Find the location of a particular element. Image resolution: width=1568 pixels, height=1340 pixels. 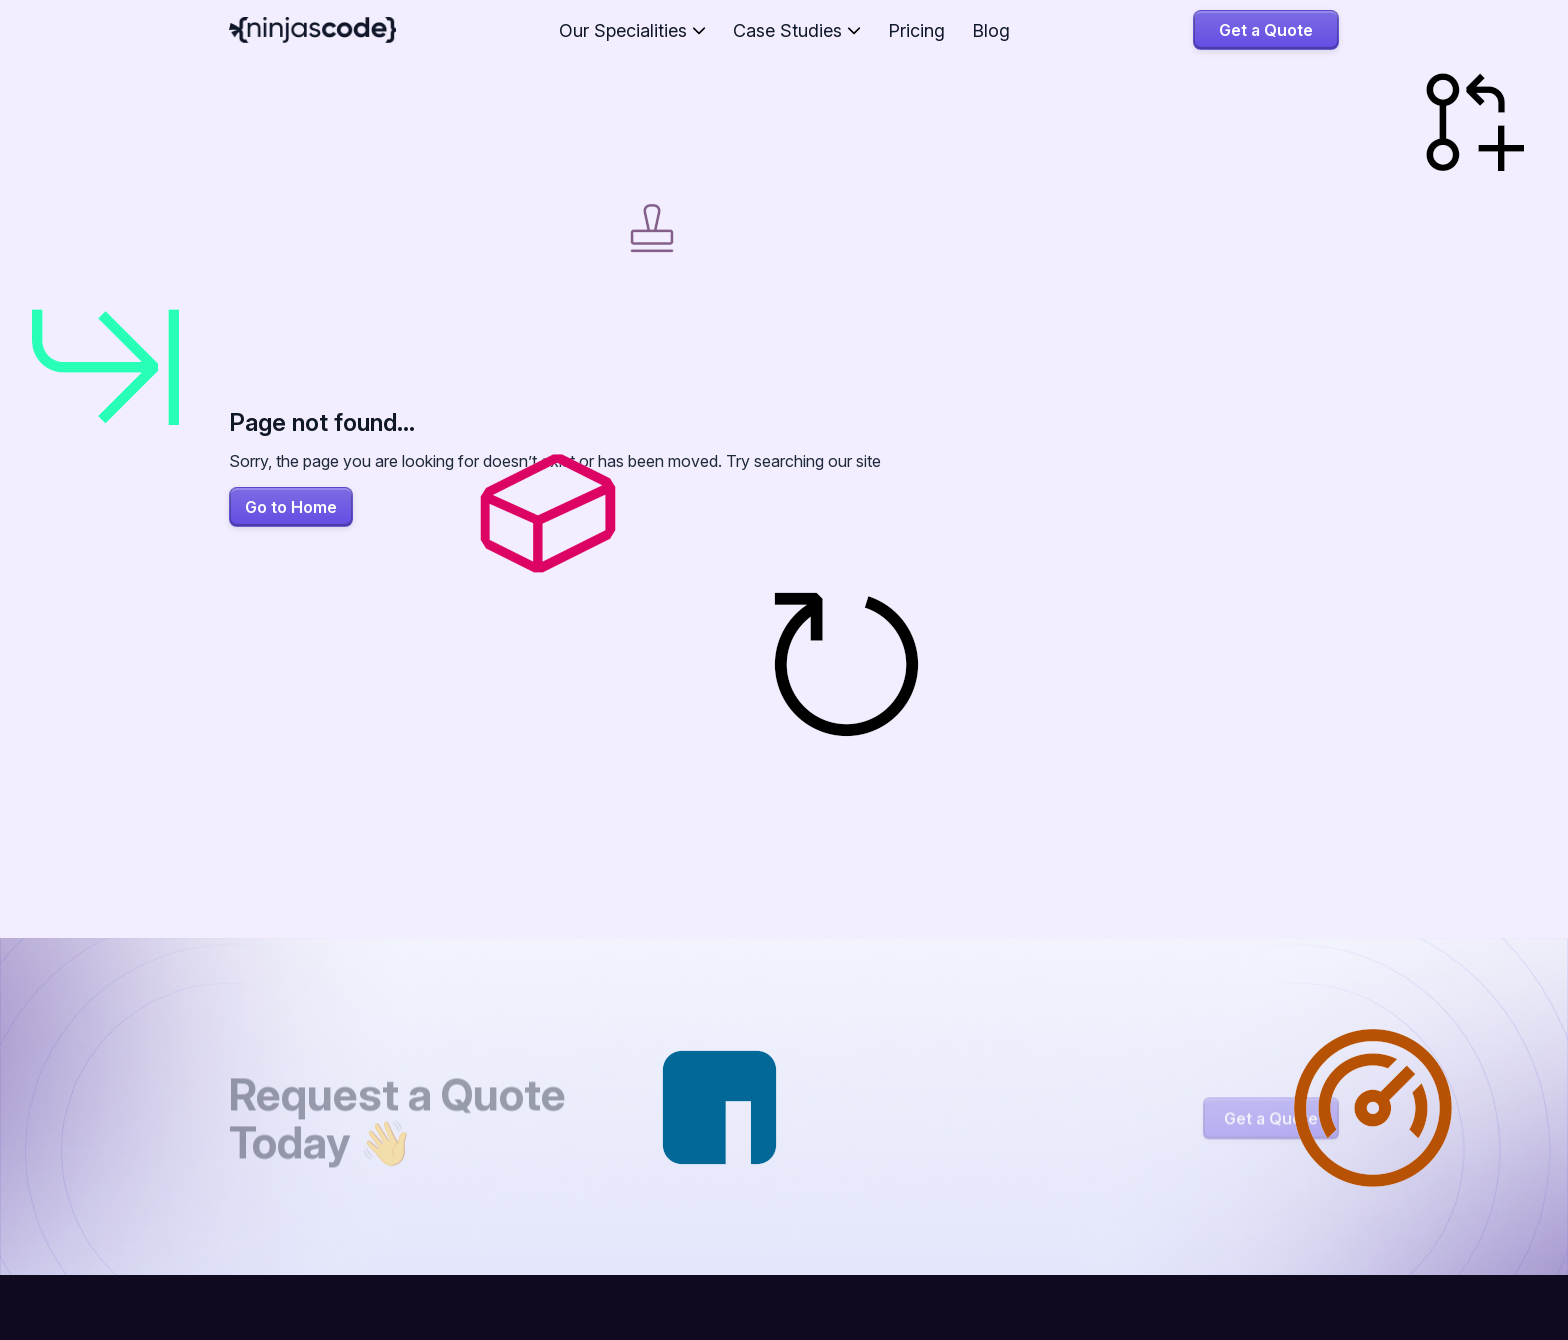

refresh or reload the current content is located at coordinates (846, 664).